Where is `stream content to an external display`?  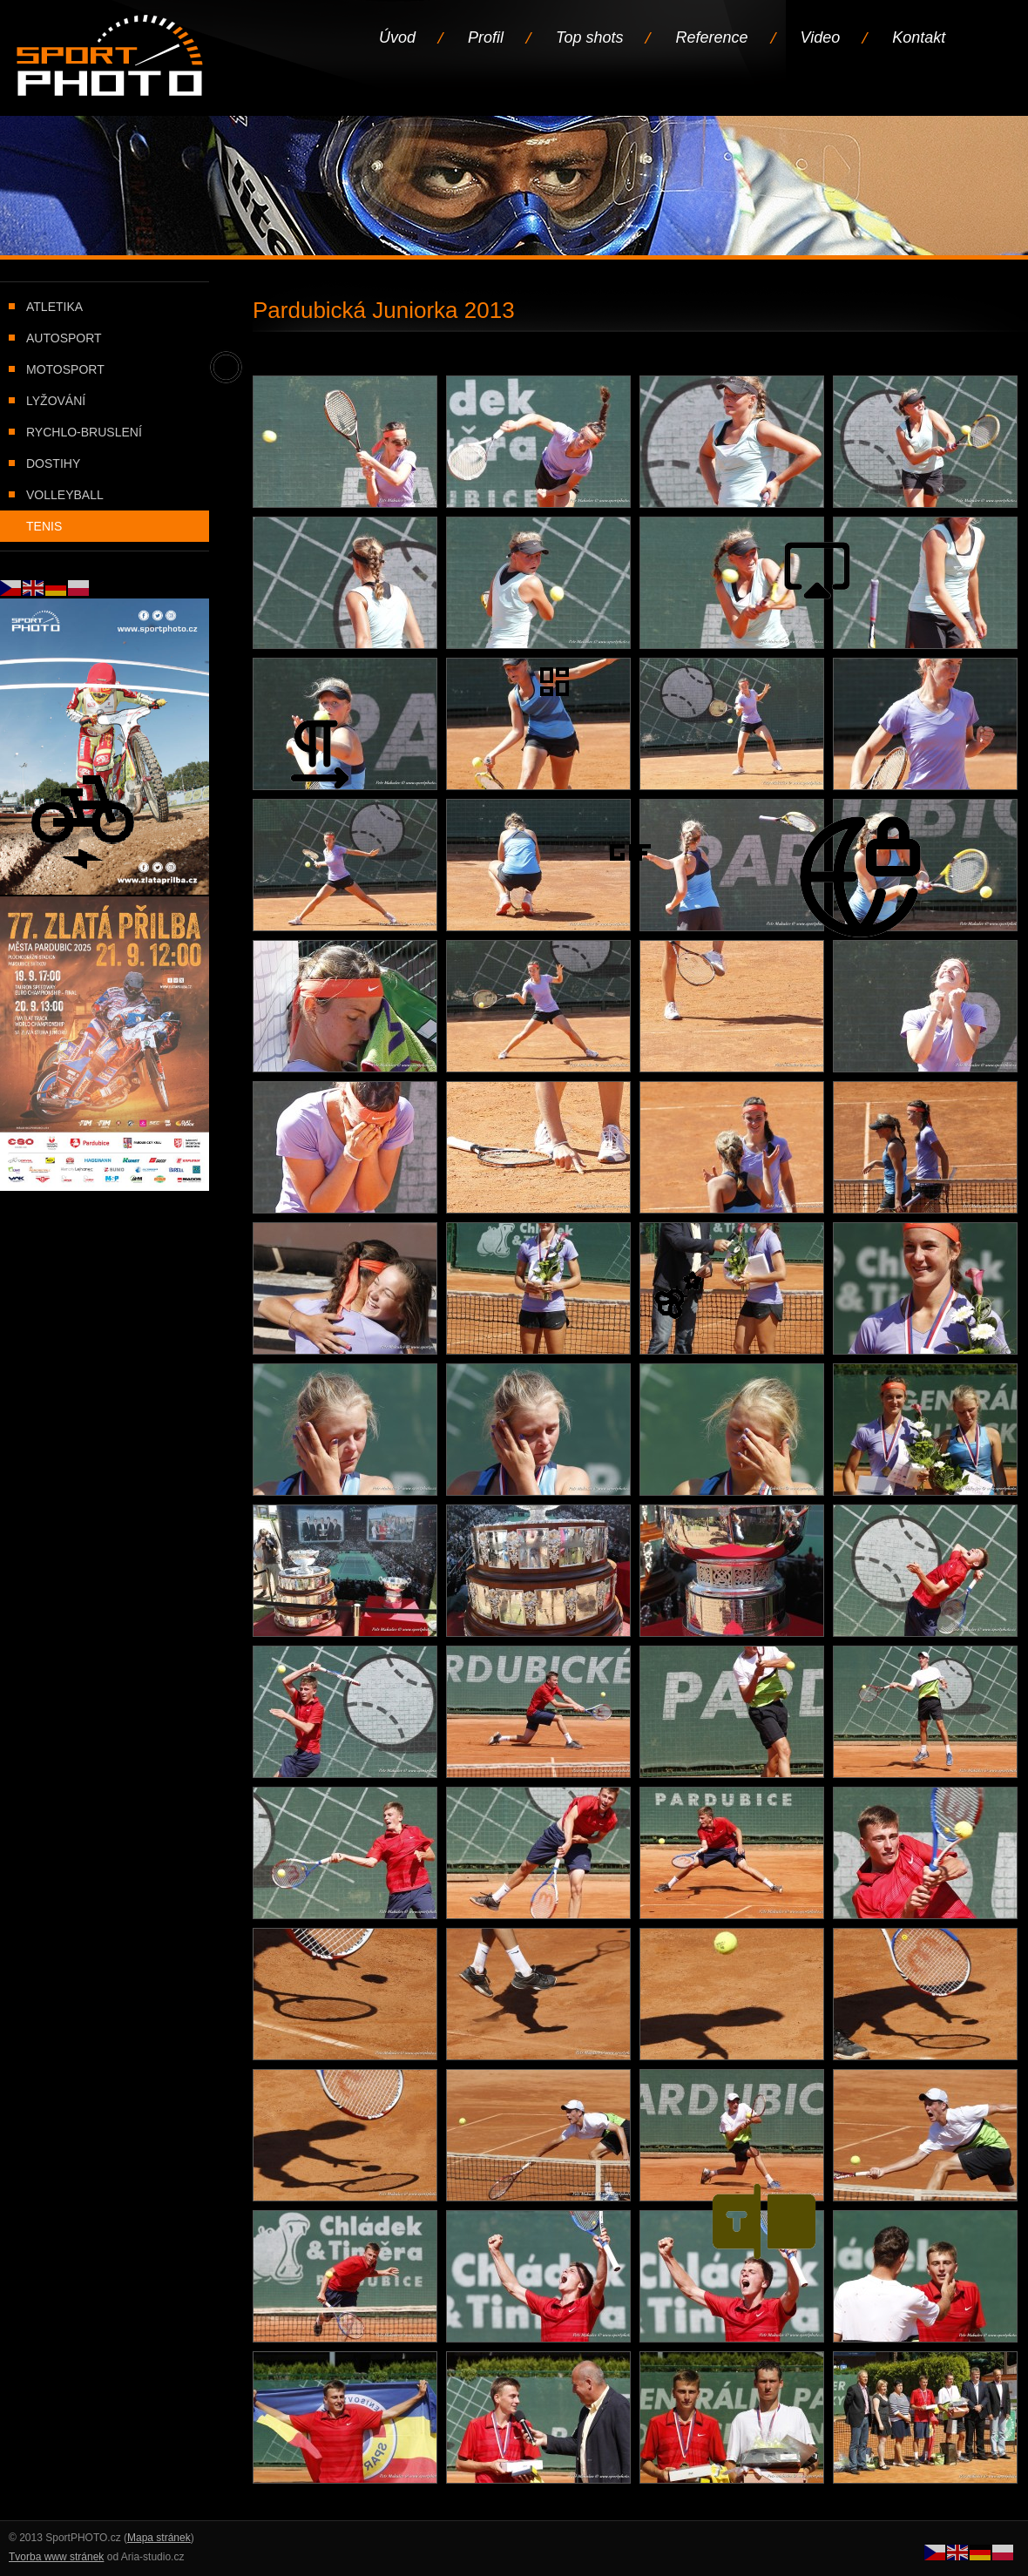 stream content to an external display is located at coordinates (817, 569).